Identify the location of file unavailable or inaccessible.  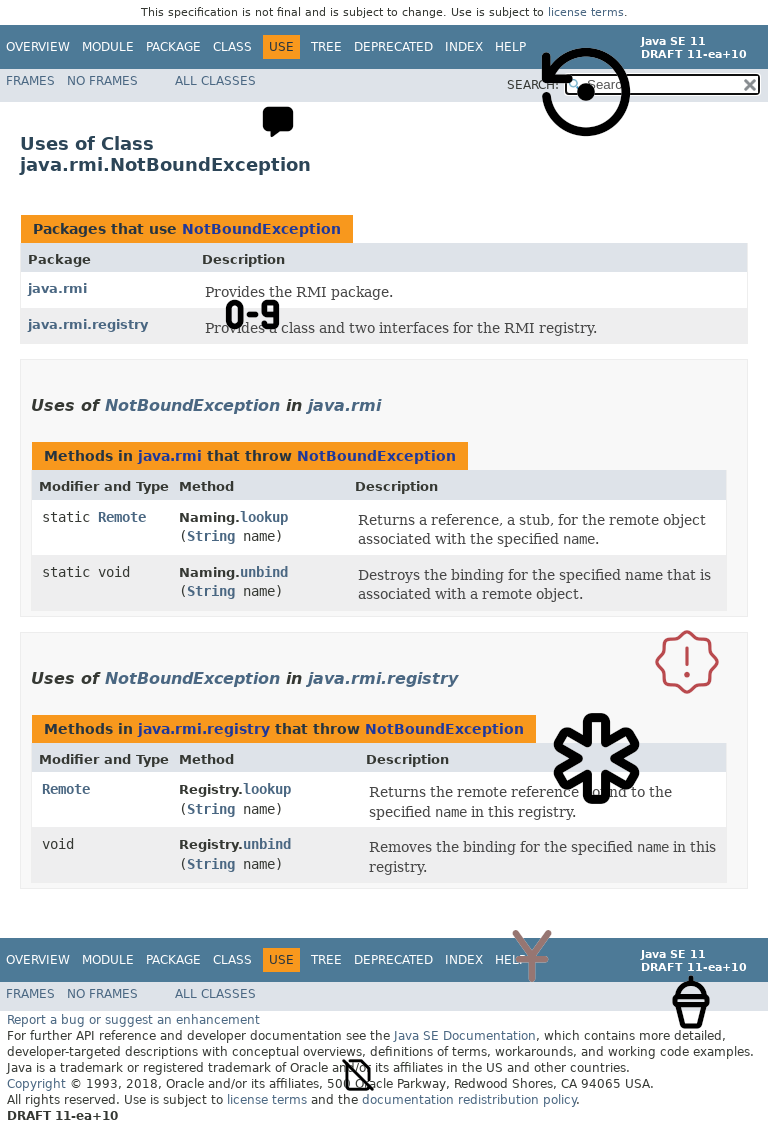
(358, 1075).